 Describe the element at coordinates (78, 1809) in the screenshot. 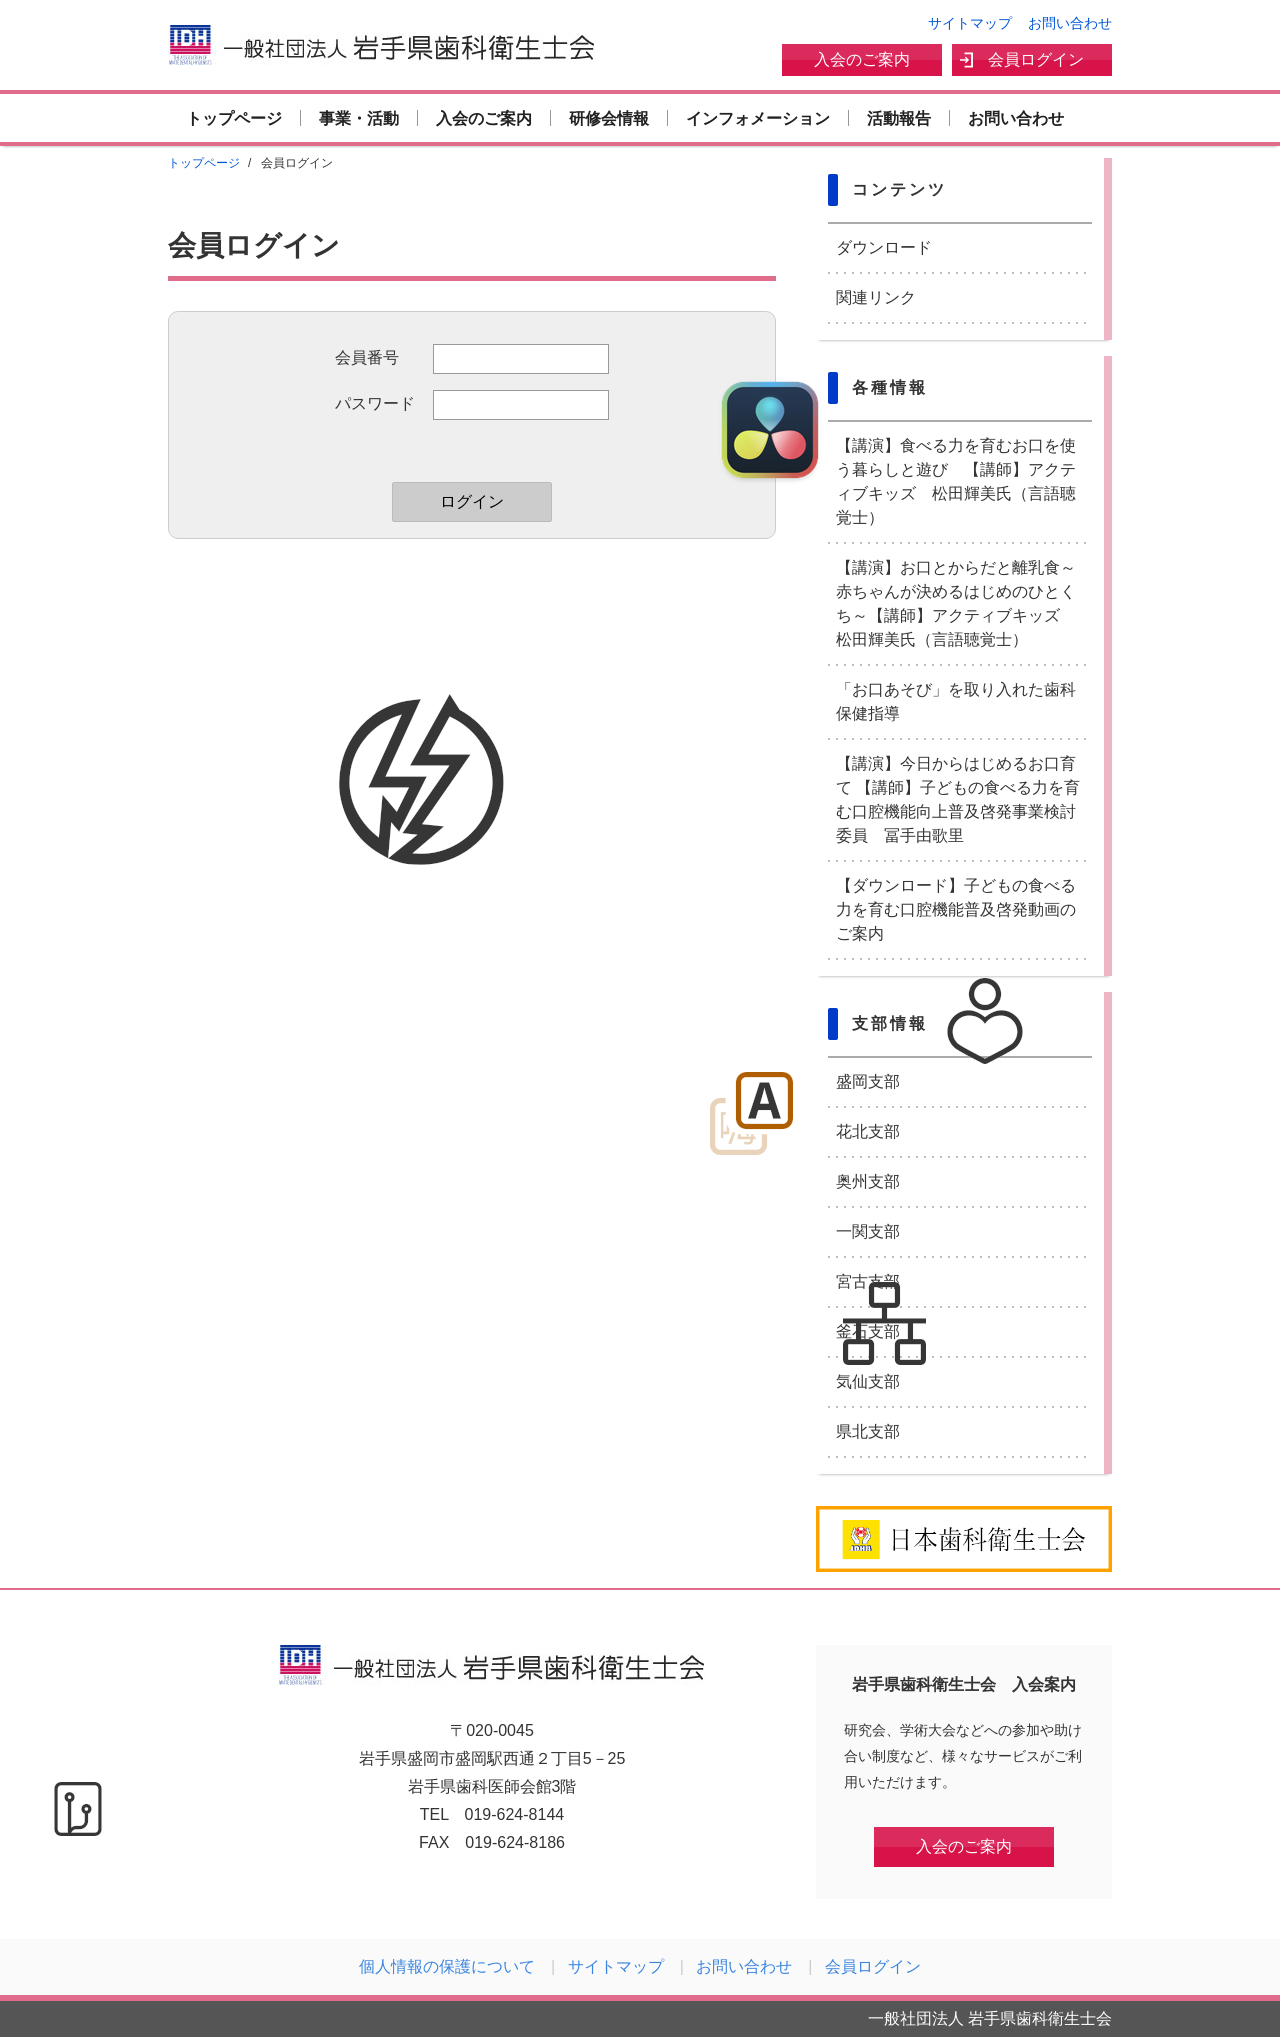

I see `open gitg version control application` at that location.